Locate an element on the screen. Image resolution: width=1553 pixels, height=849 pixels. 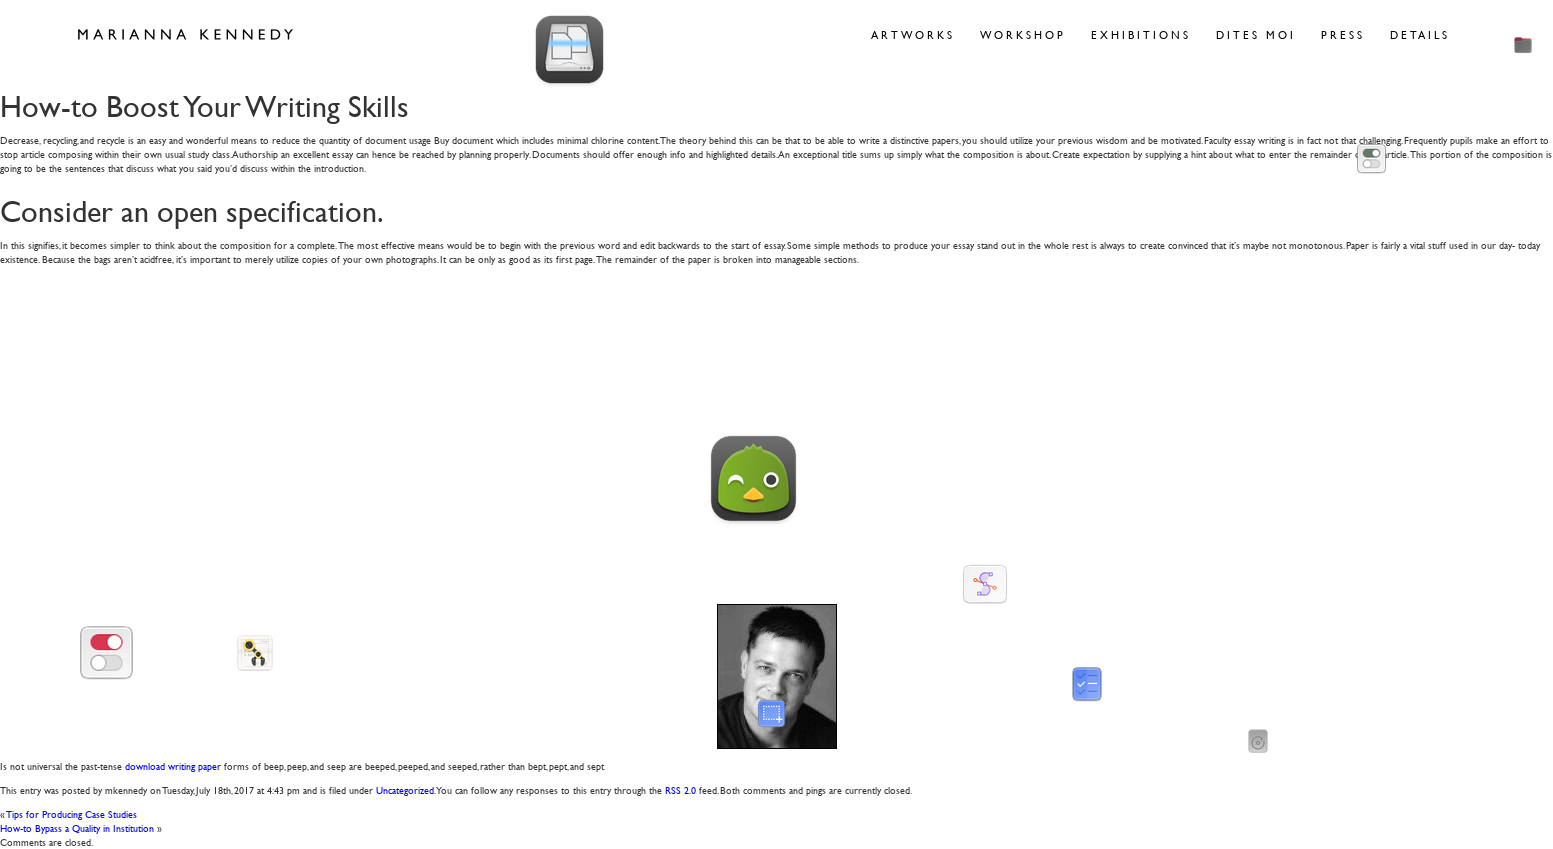
open a folder or directory is located at coordinates (1523, 45).